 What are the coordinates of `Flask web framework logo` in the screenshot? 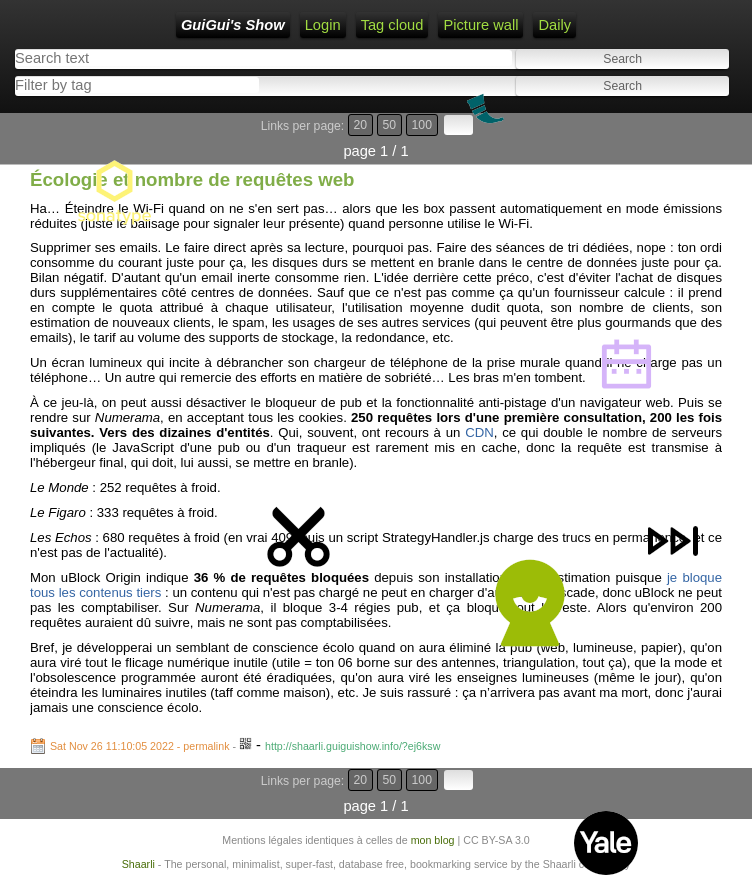 It's located at (485, 108).